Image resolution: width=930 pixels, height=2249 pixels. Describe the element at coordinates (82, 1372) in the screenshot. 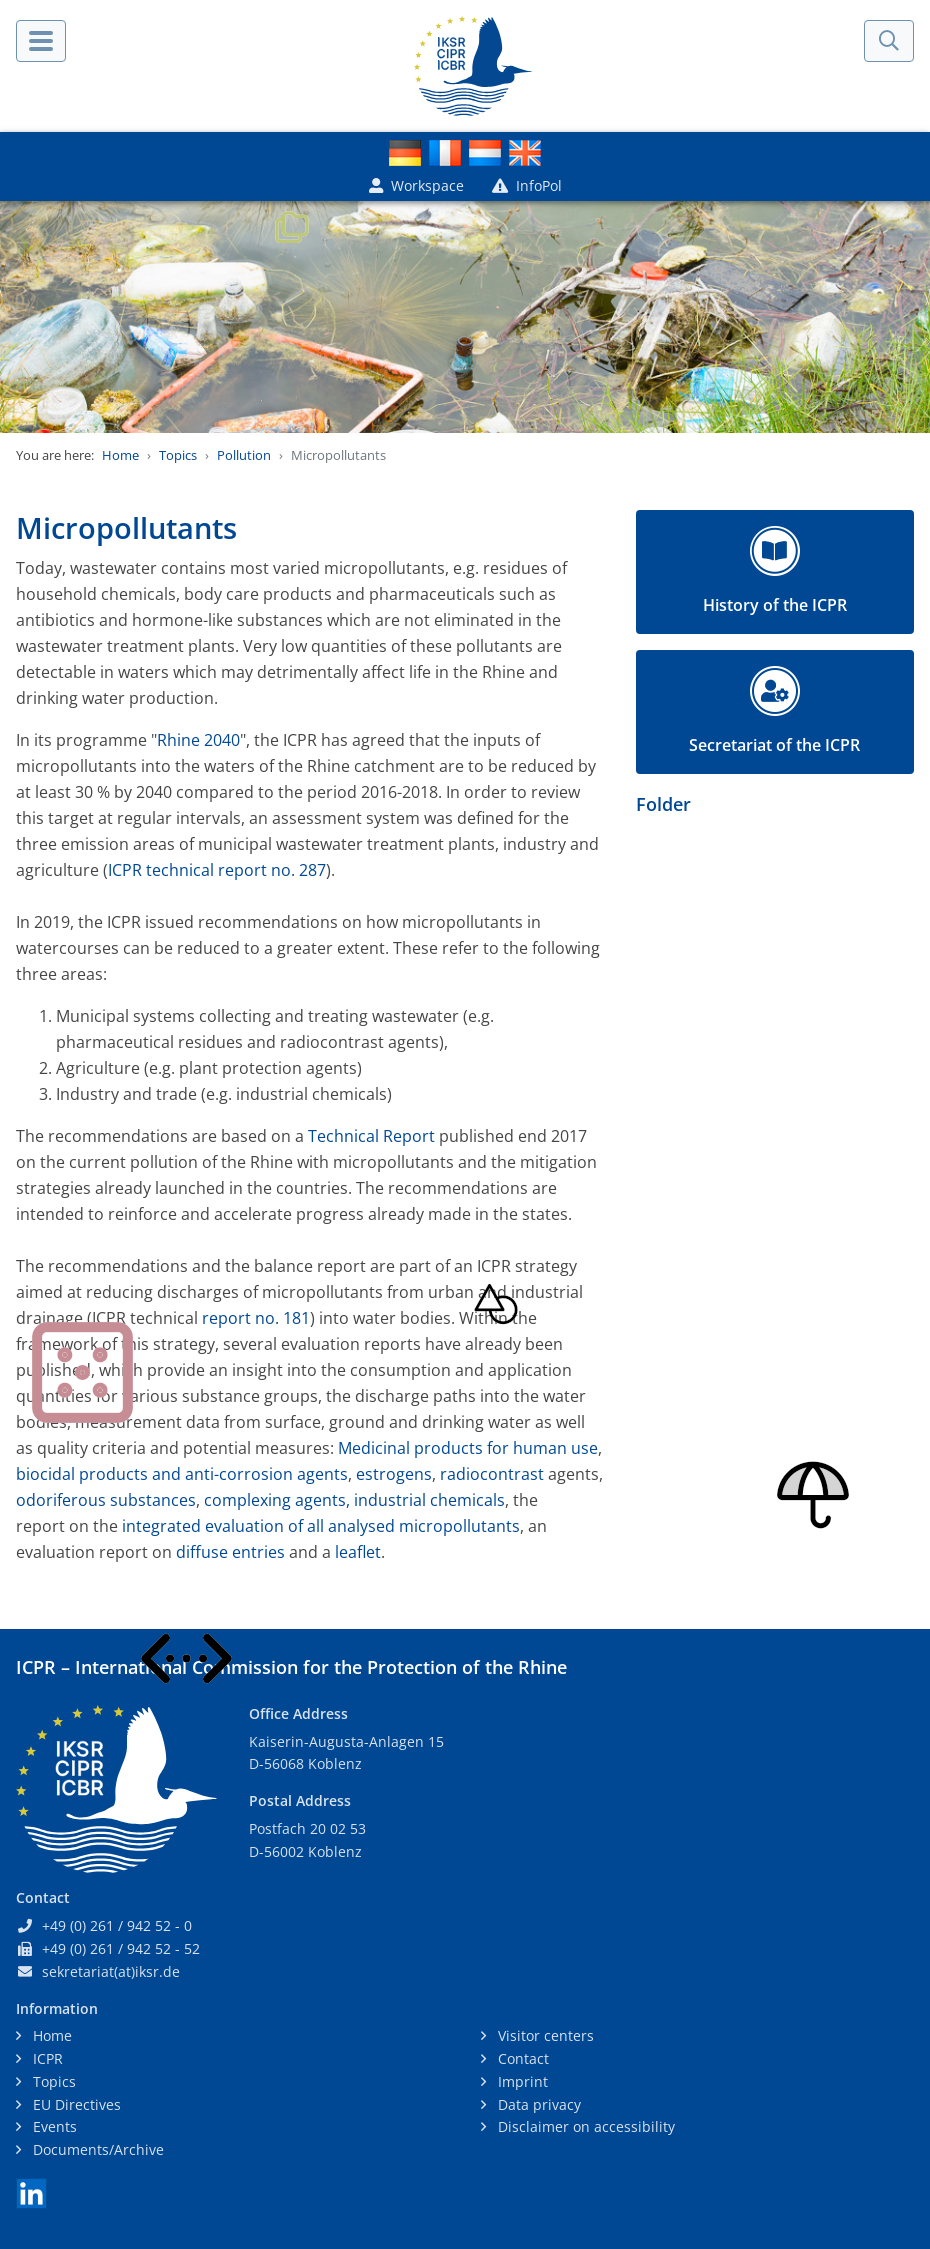

I see `randomize or shuffle content` at that location.